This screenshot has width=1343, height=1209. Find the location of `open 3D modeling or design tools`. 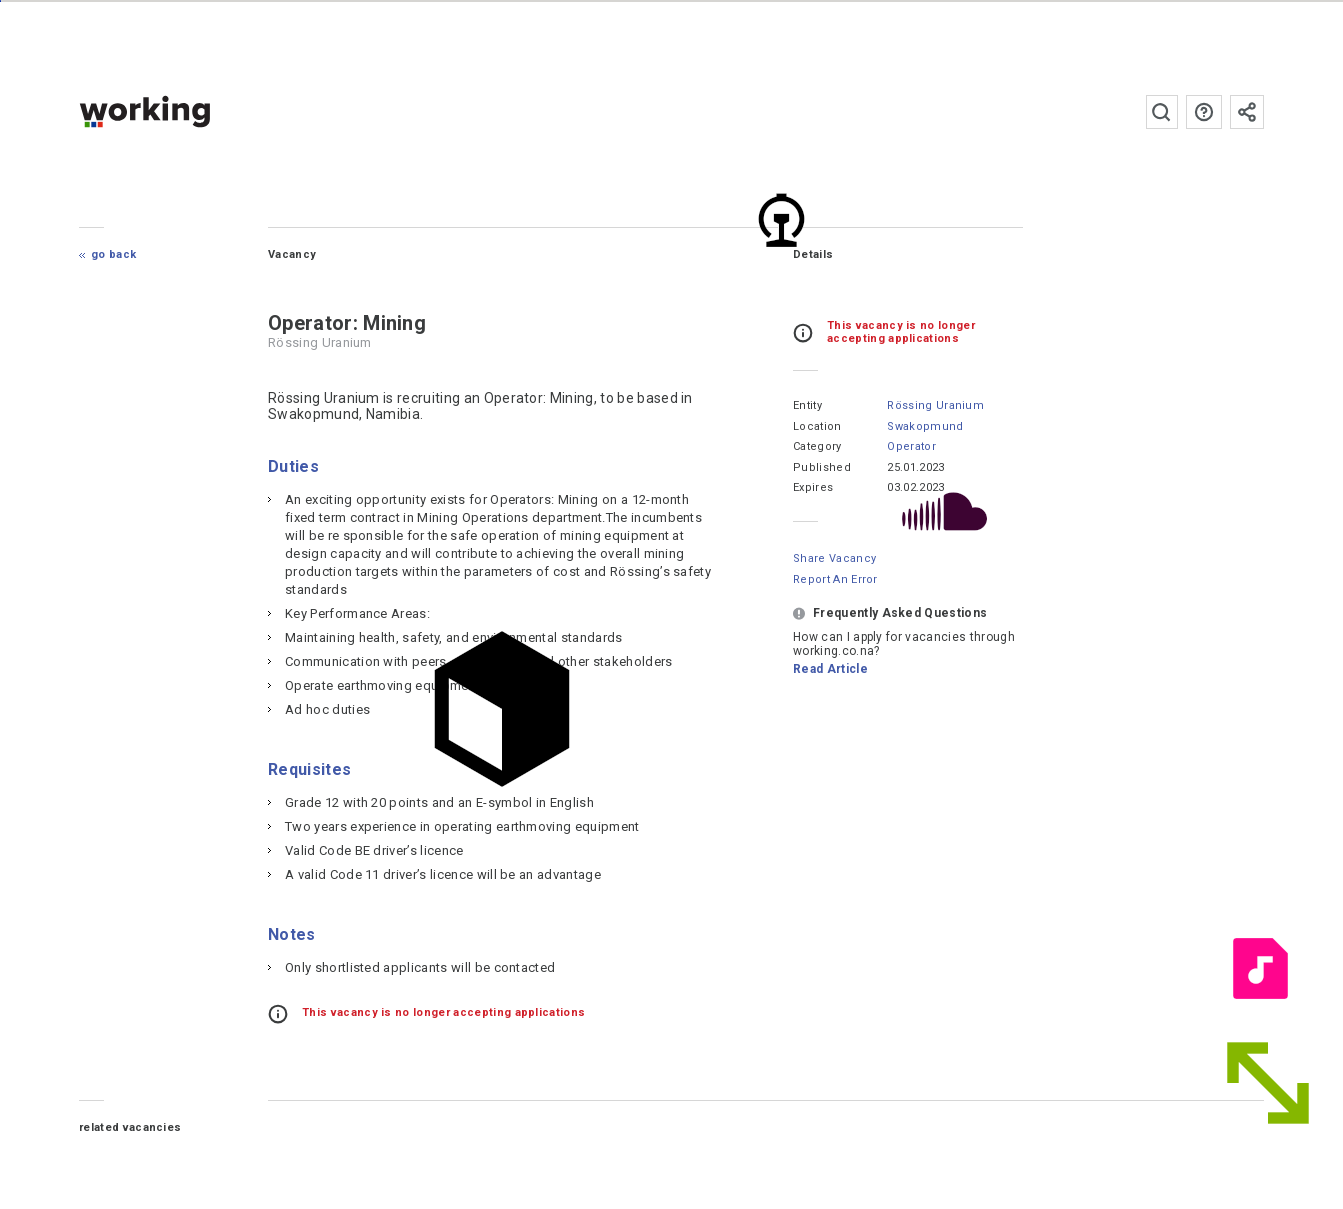

open 3D modeling or design tools is located at coordinates (502, 709).